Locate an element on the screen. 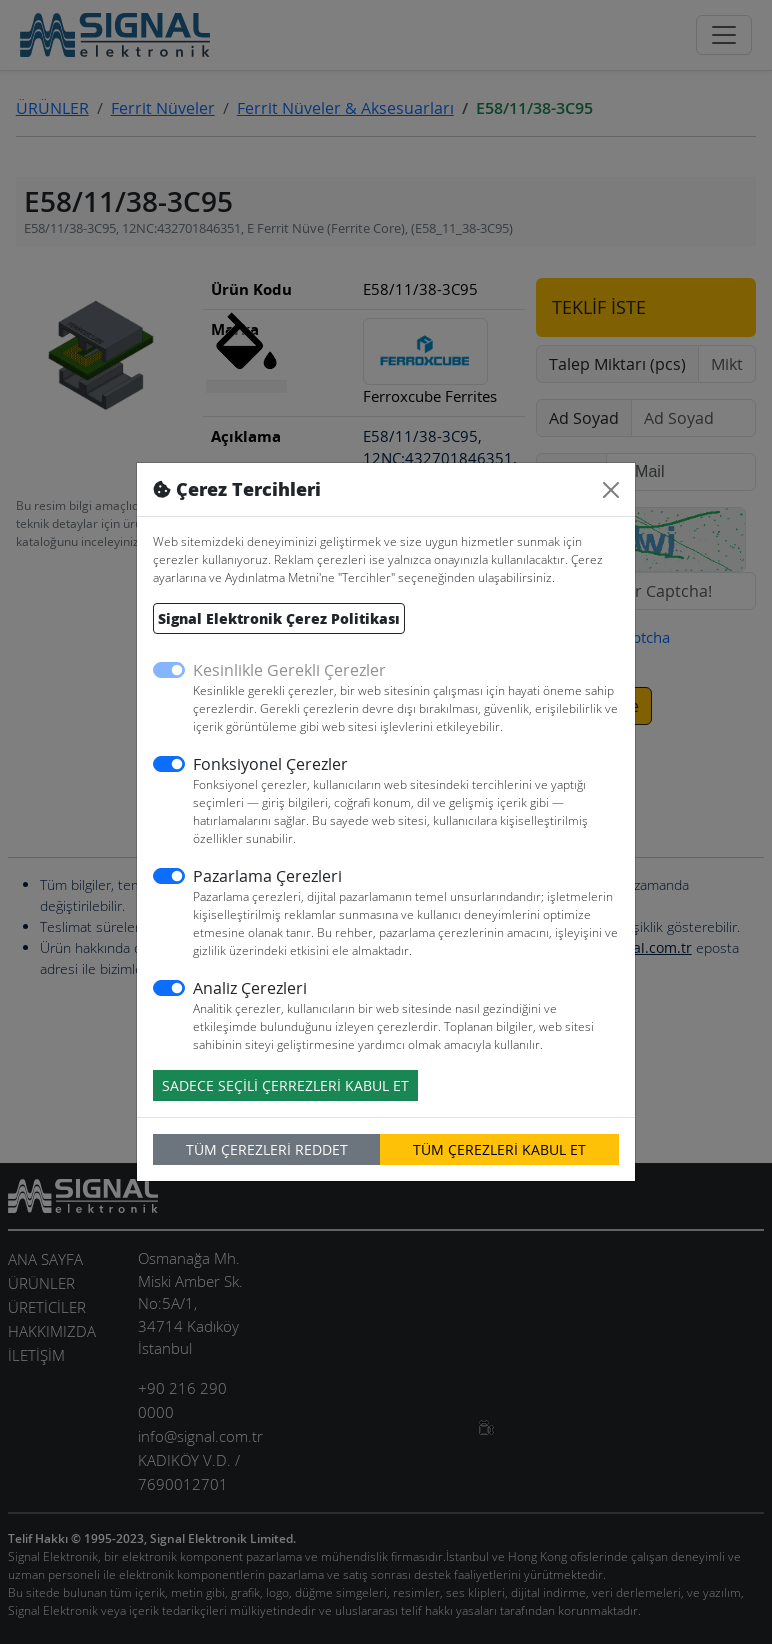 This screenshot has height=1644, width=772. adjust element dimensions is located at coordinates (486, 1427).